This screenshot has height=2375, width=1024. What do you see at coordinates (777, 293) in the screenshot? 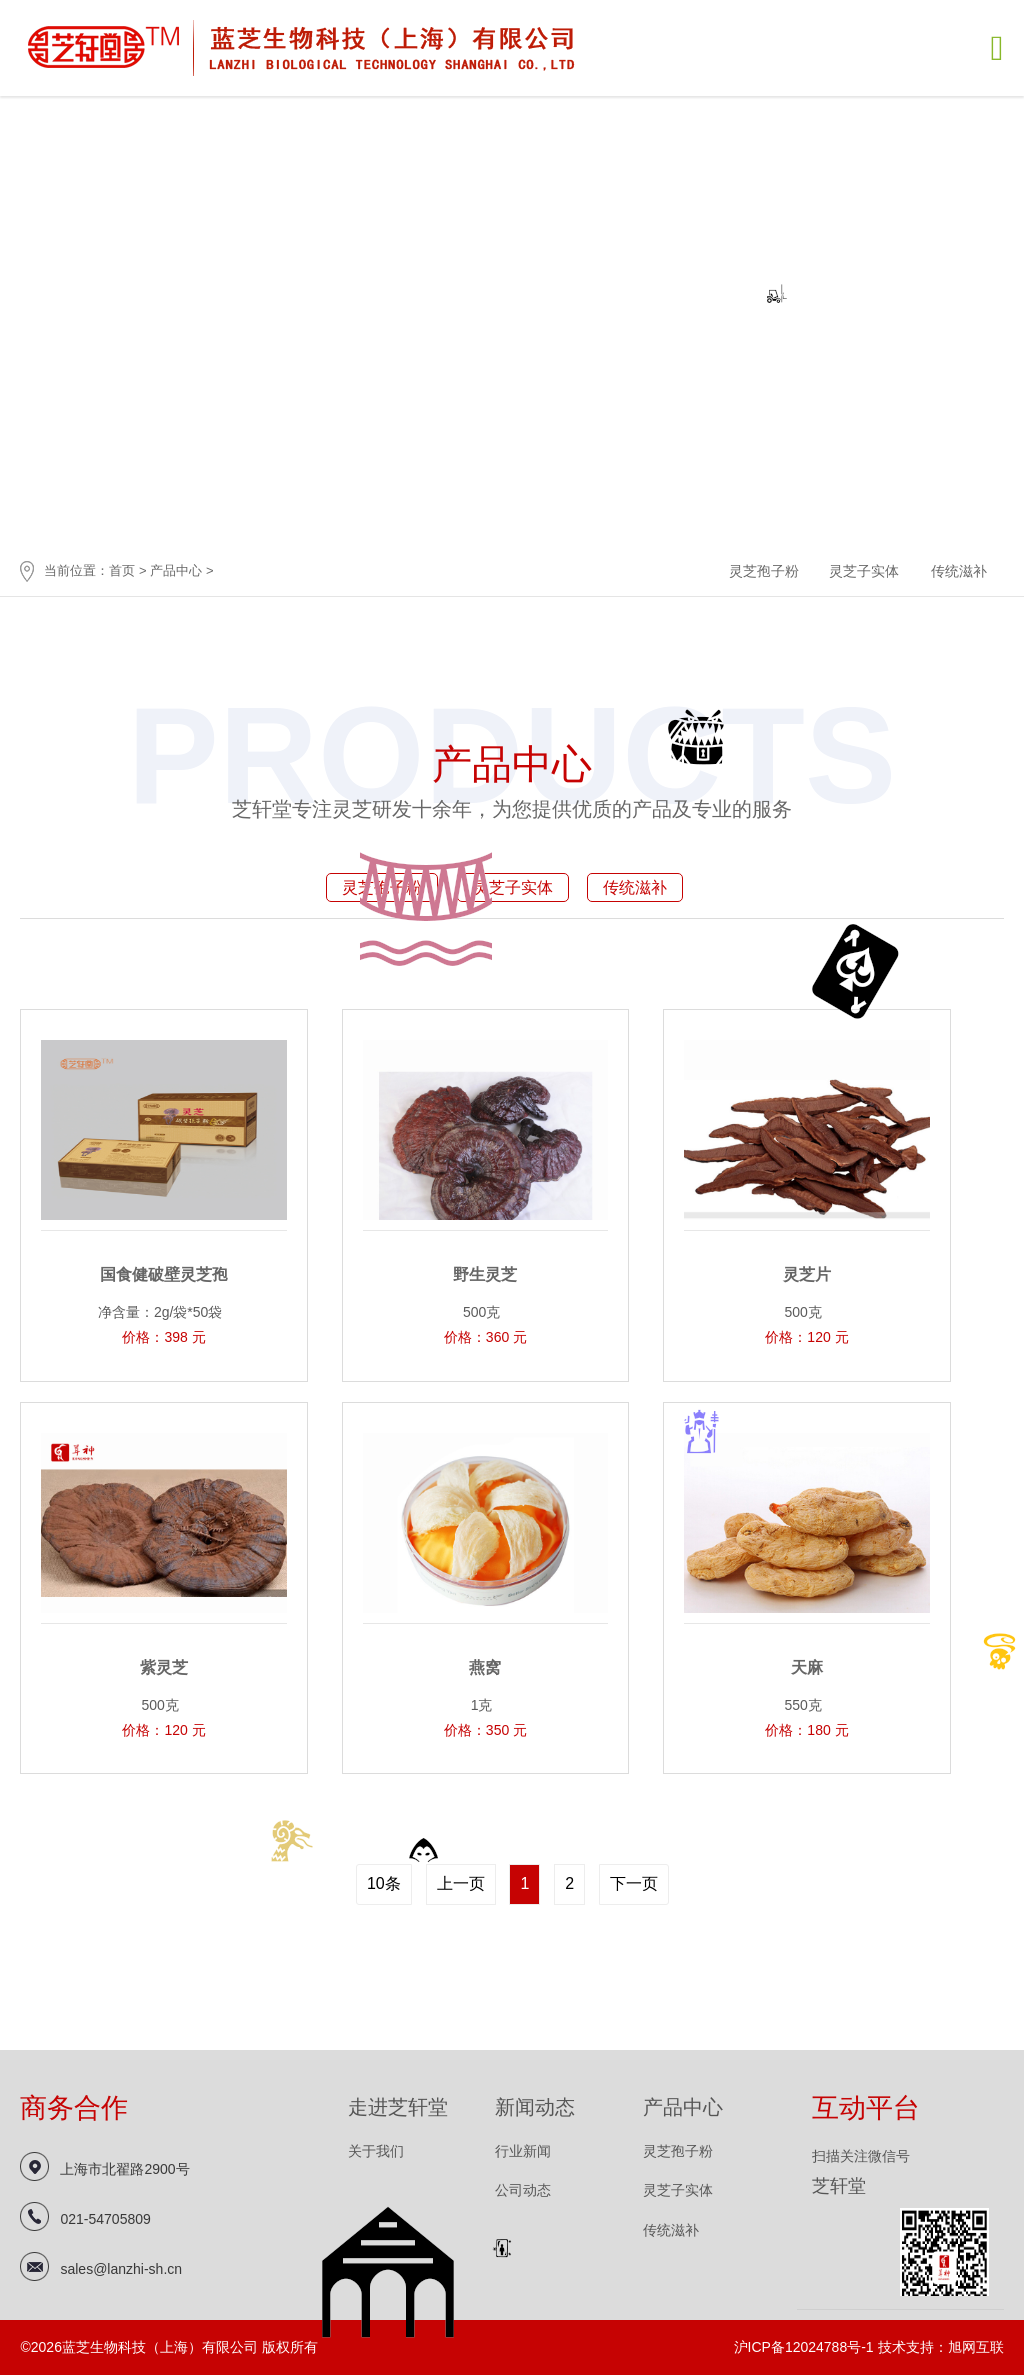
I see `access warehouse or inventory management` at bounding box center [777, 293].